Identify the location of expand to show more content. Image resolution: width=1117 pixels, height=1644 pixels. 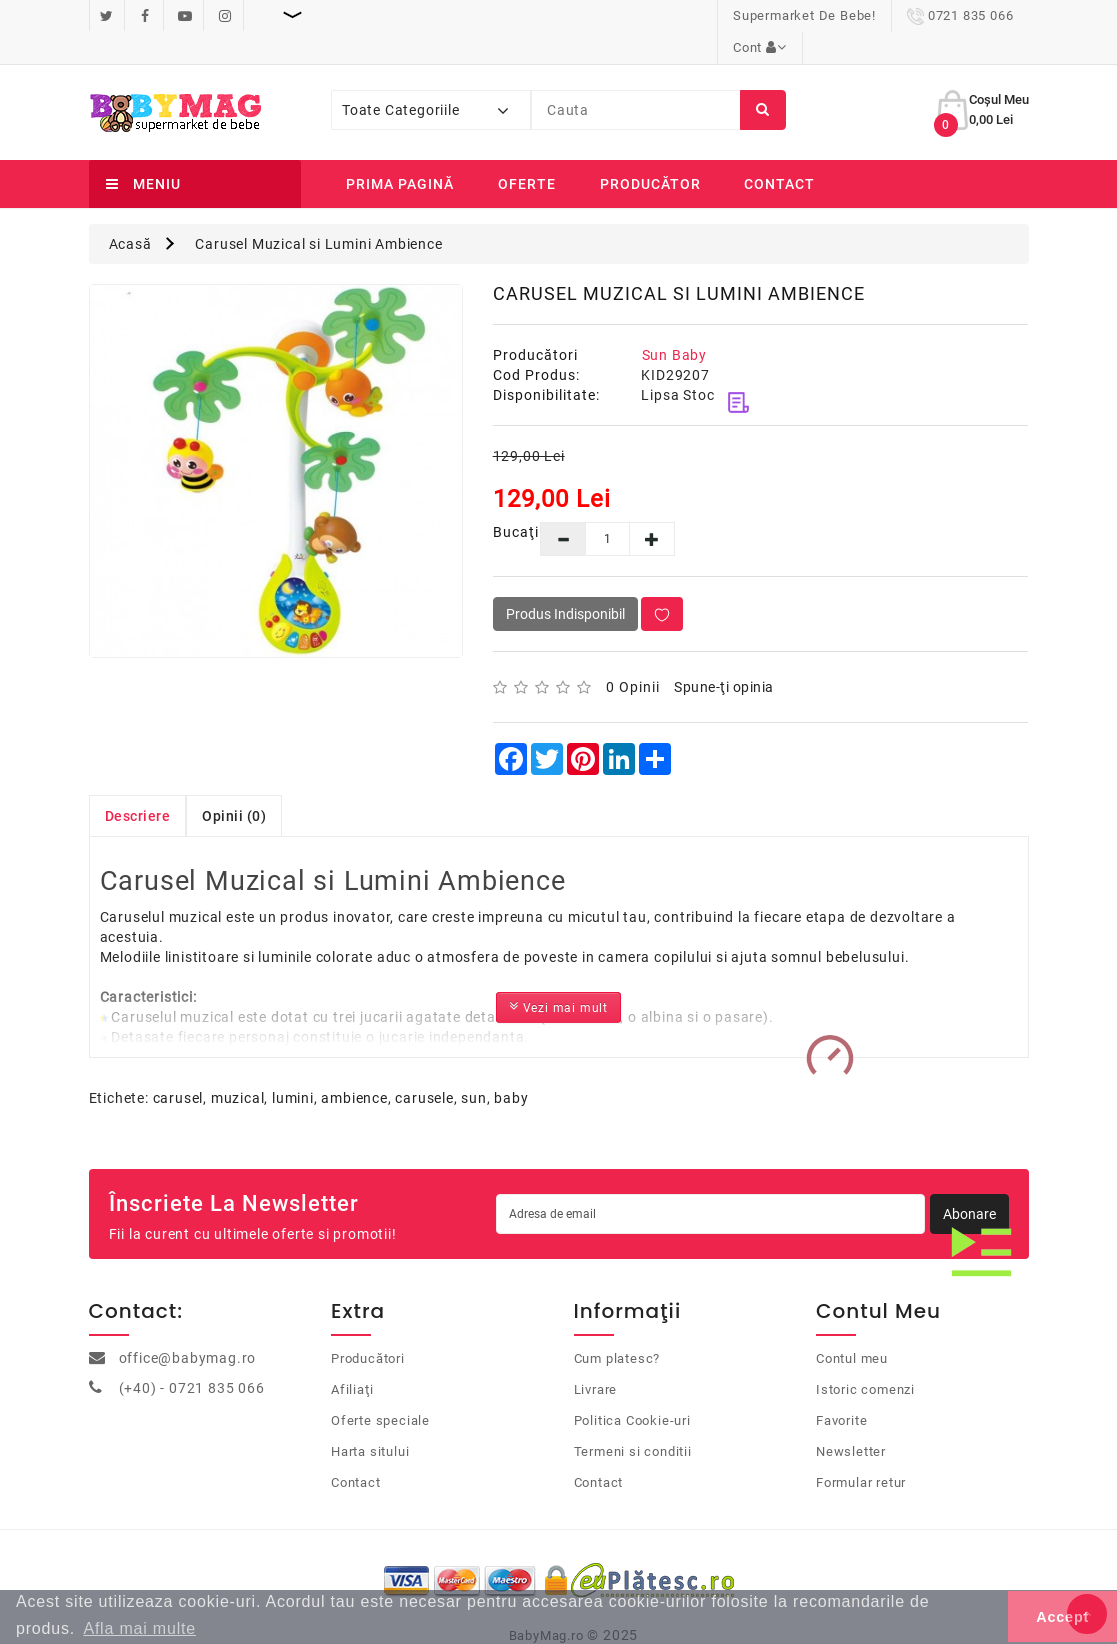
(292, 14).